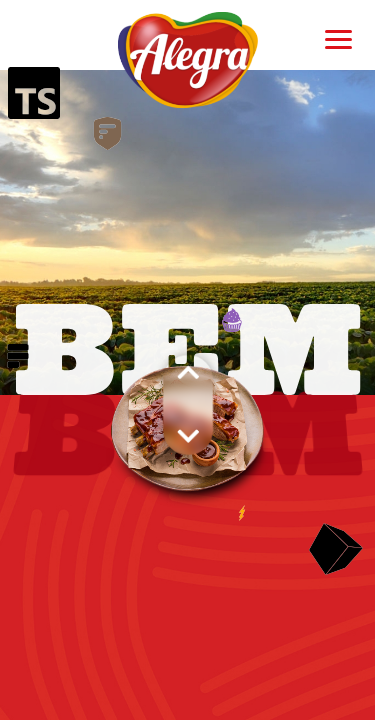  Describe the element at coordinates (18, 356) in the screenshot. I see `Formspree form backend service logo` at that location.